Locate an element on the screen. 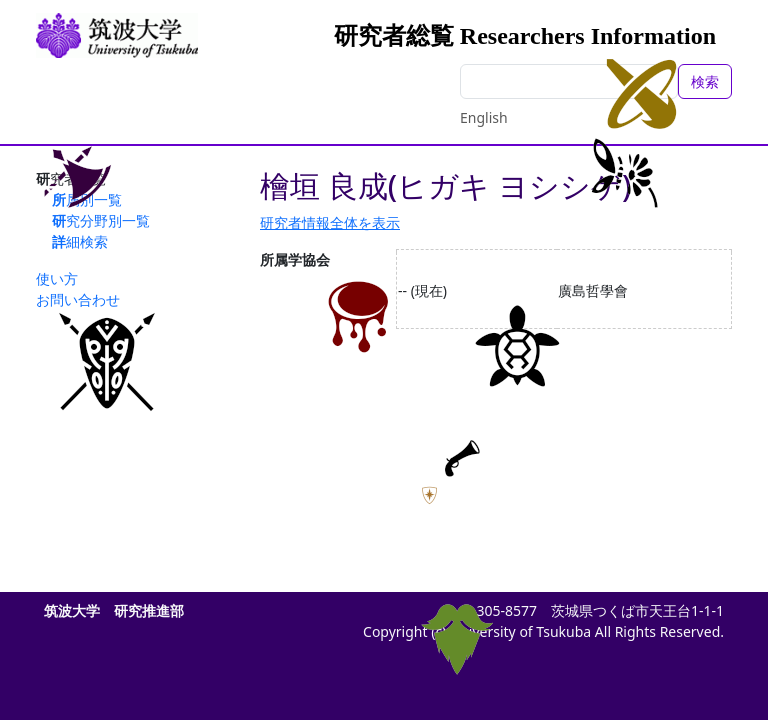 This screenshot has height=720, width=768. activate shield or defense mode is located at coordinates (429, 495).